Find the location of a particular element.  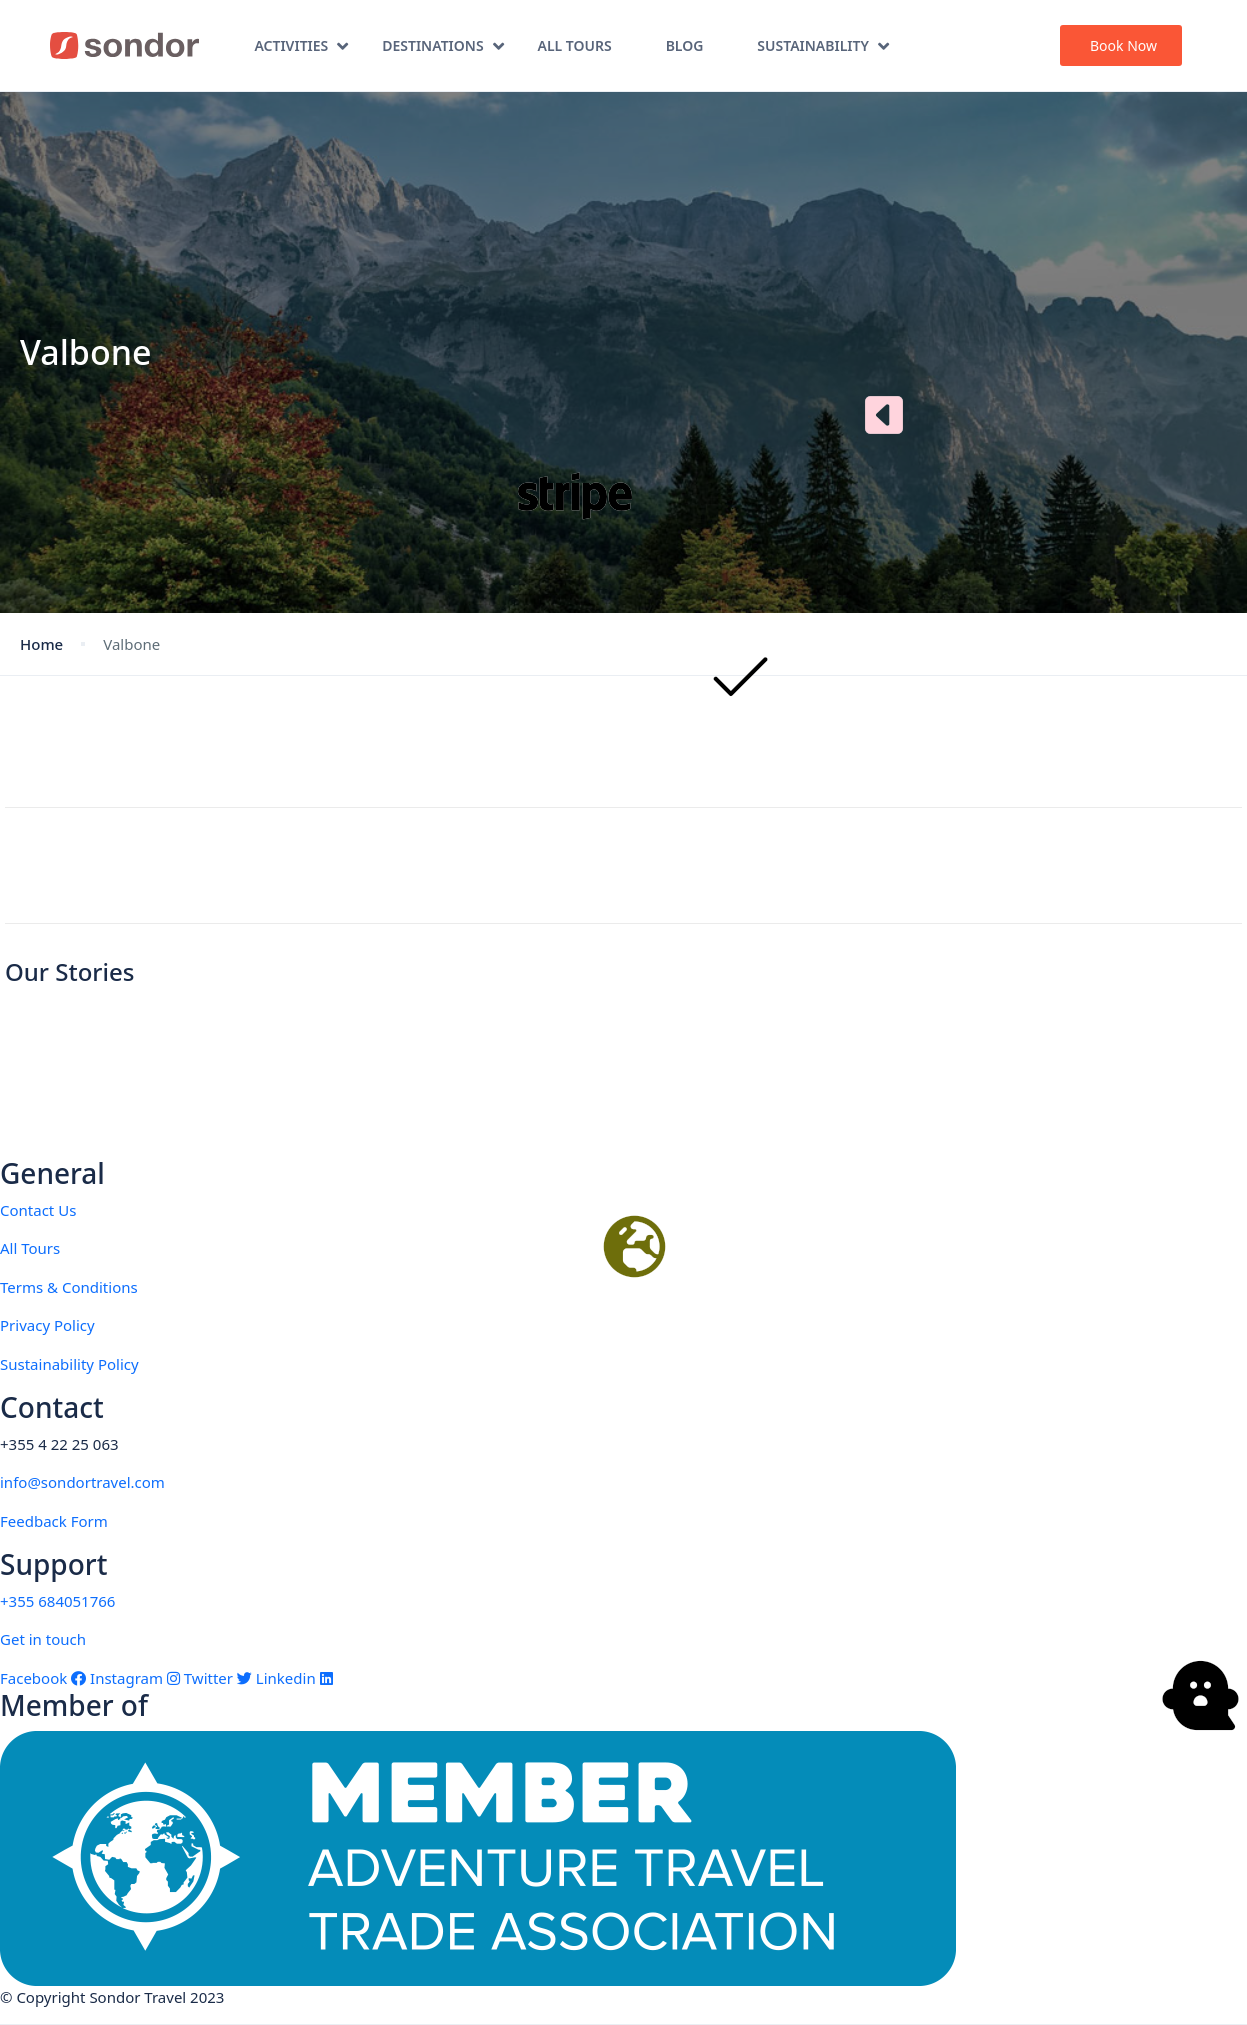

toggle ghost mode or invisible status is located at coordinates (1200, 1695).